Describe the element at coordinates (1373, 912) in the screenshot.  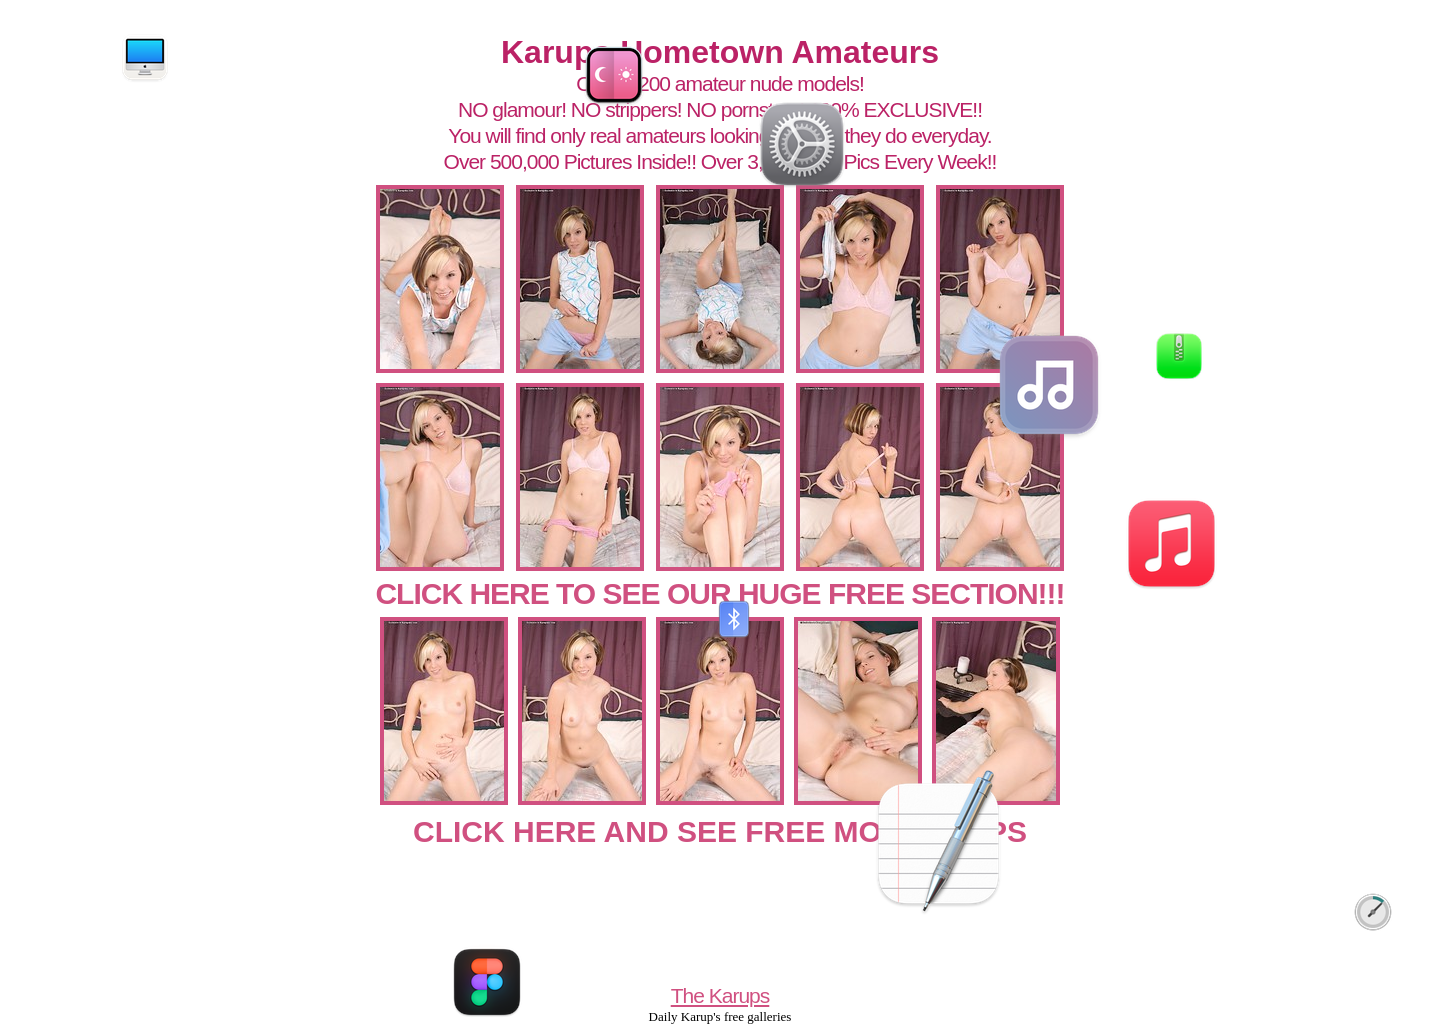
I see `open sysprof system profiler` at that location.